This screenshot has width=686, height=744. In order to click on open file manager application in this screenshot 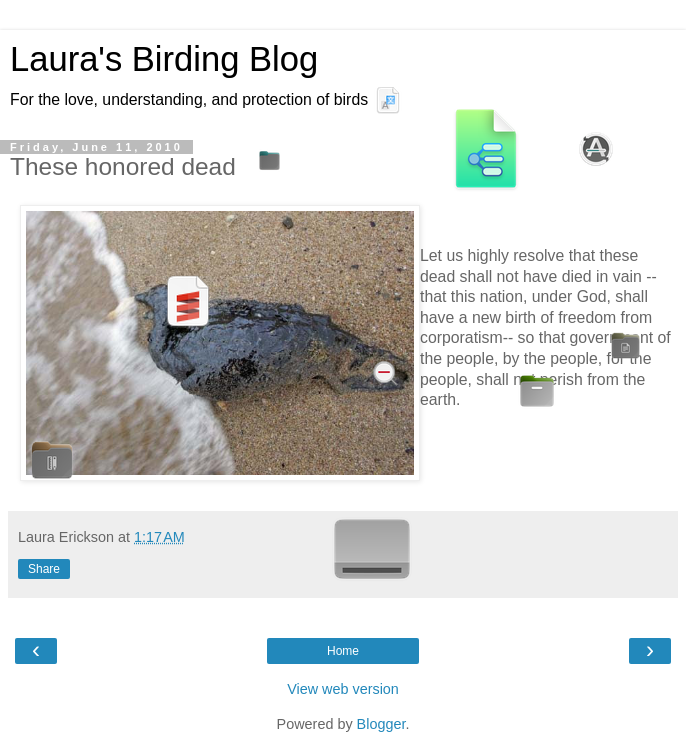, I will do `click(537, 391)`.